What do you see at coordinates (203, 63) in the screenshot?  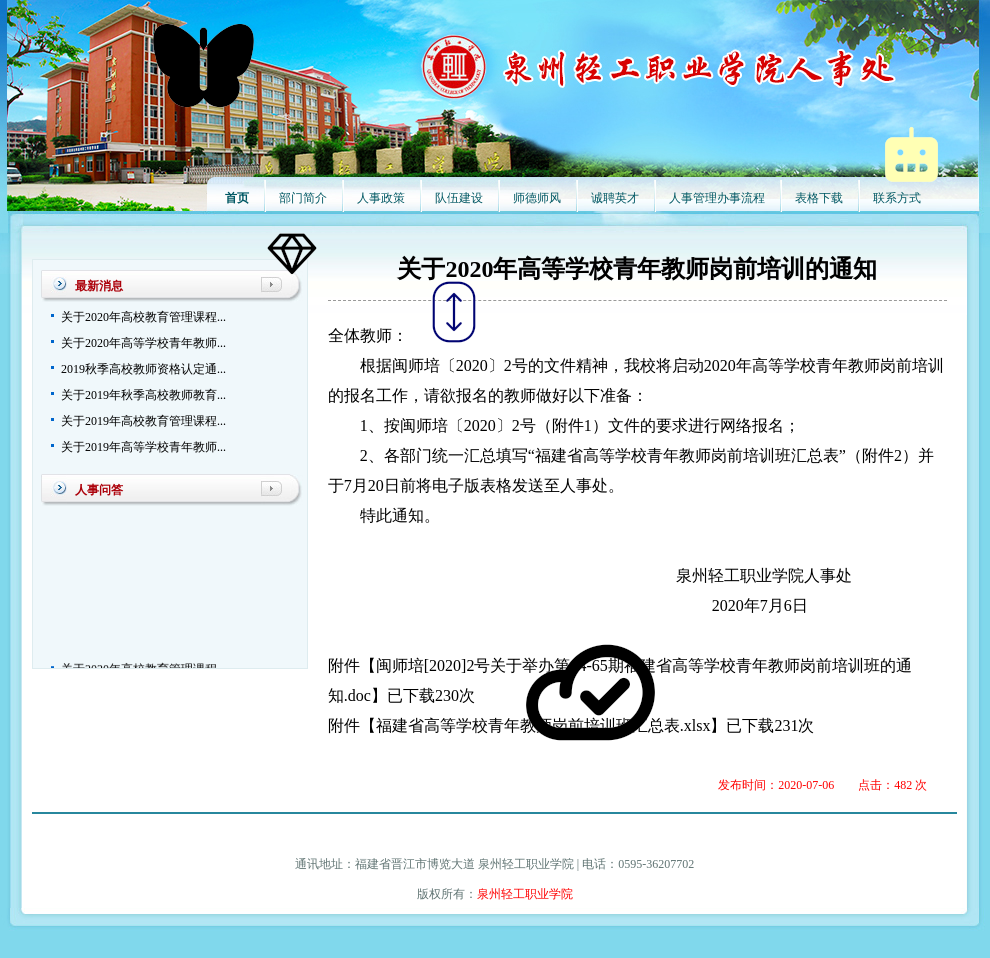 I see `decorative nature or wildlife category indicator` at bounding box center [203, 63].